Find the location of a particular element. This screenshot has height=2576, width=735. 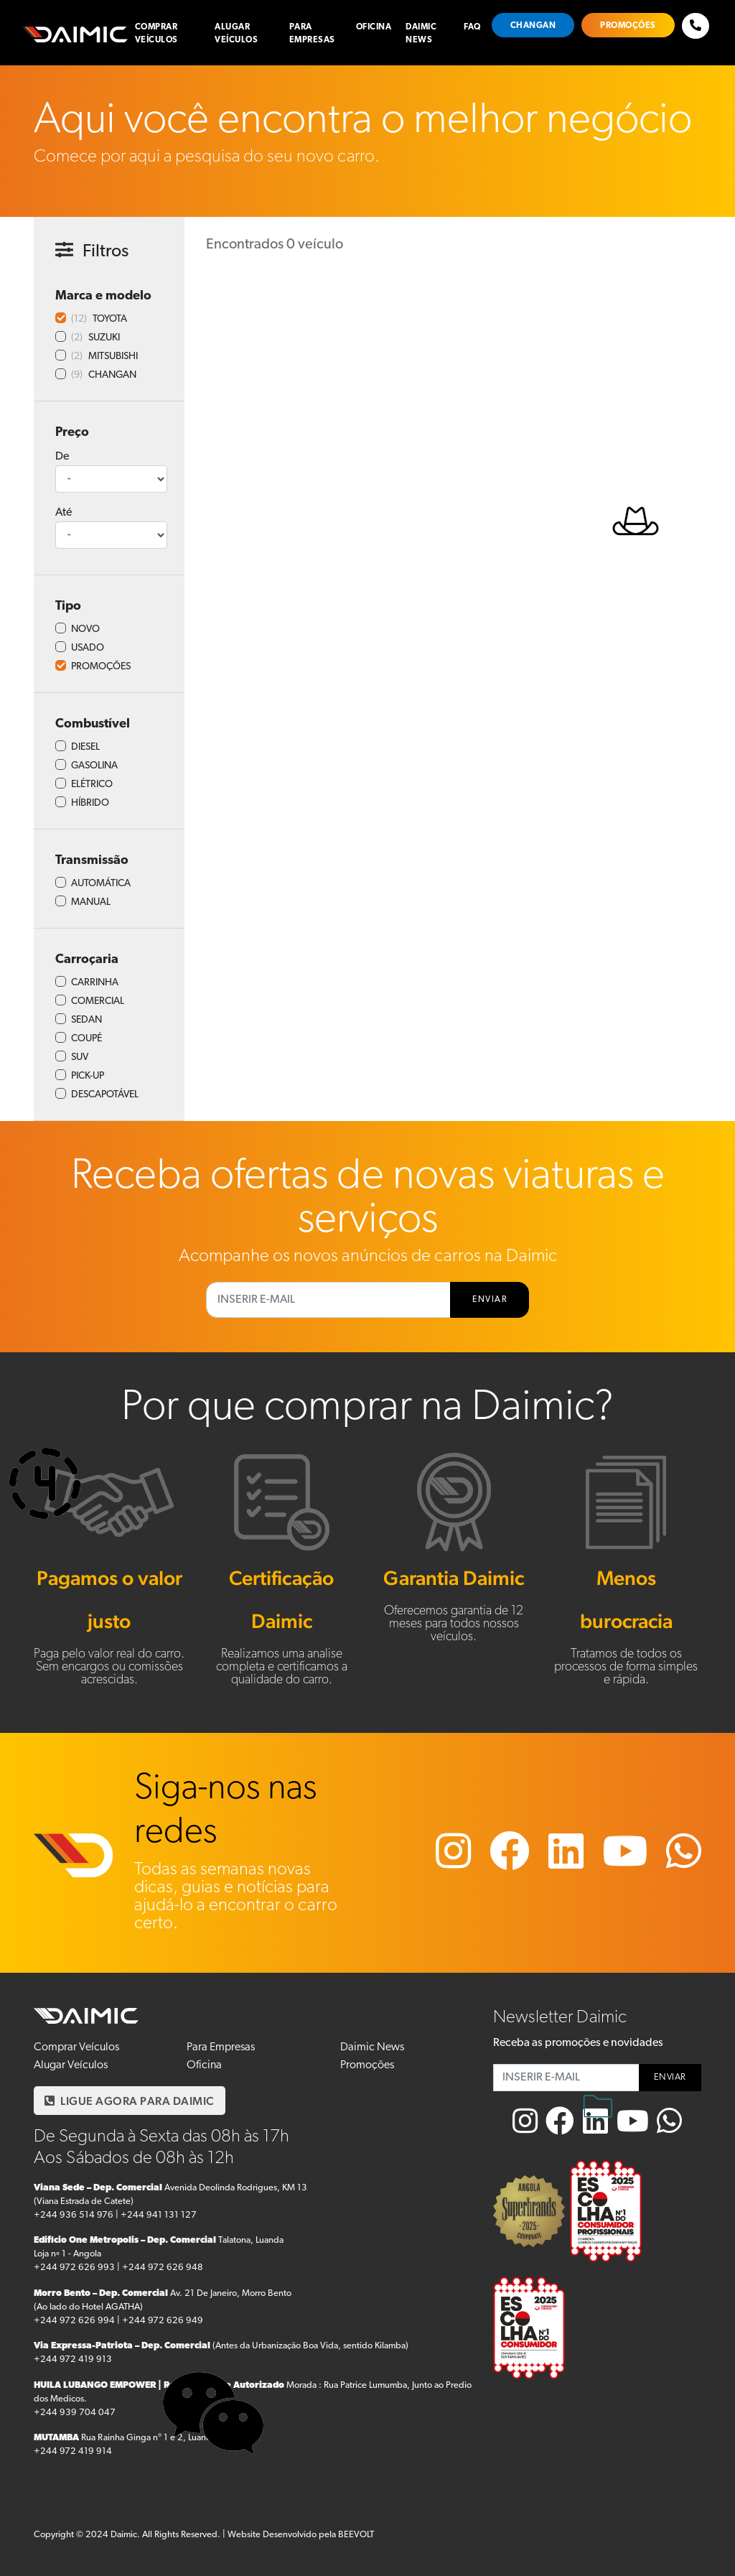

open WeChat messaging app is located at coordinates (213, 2413).